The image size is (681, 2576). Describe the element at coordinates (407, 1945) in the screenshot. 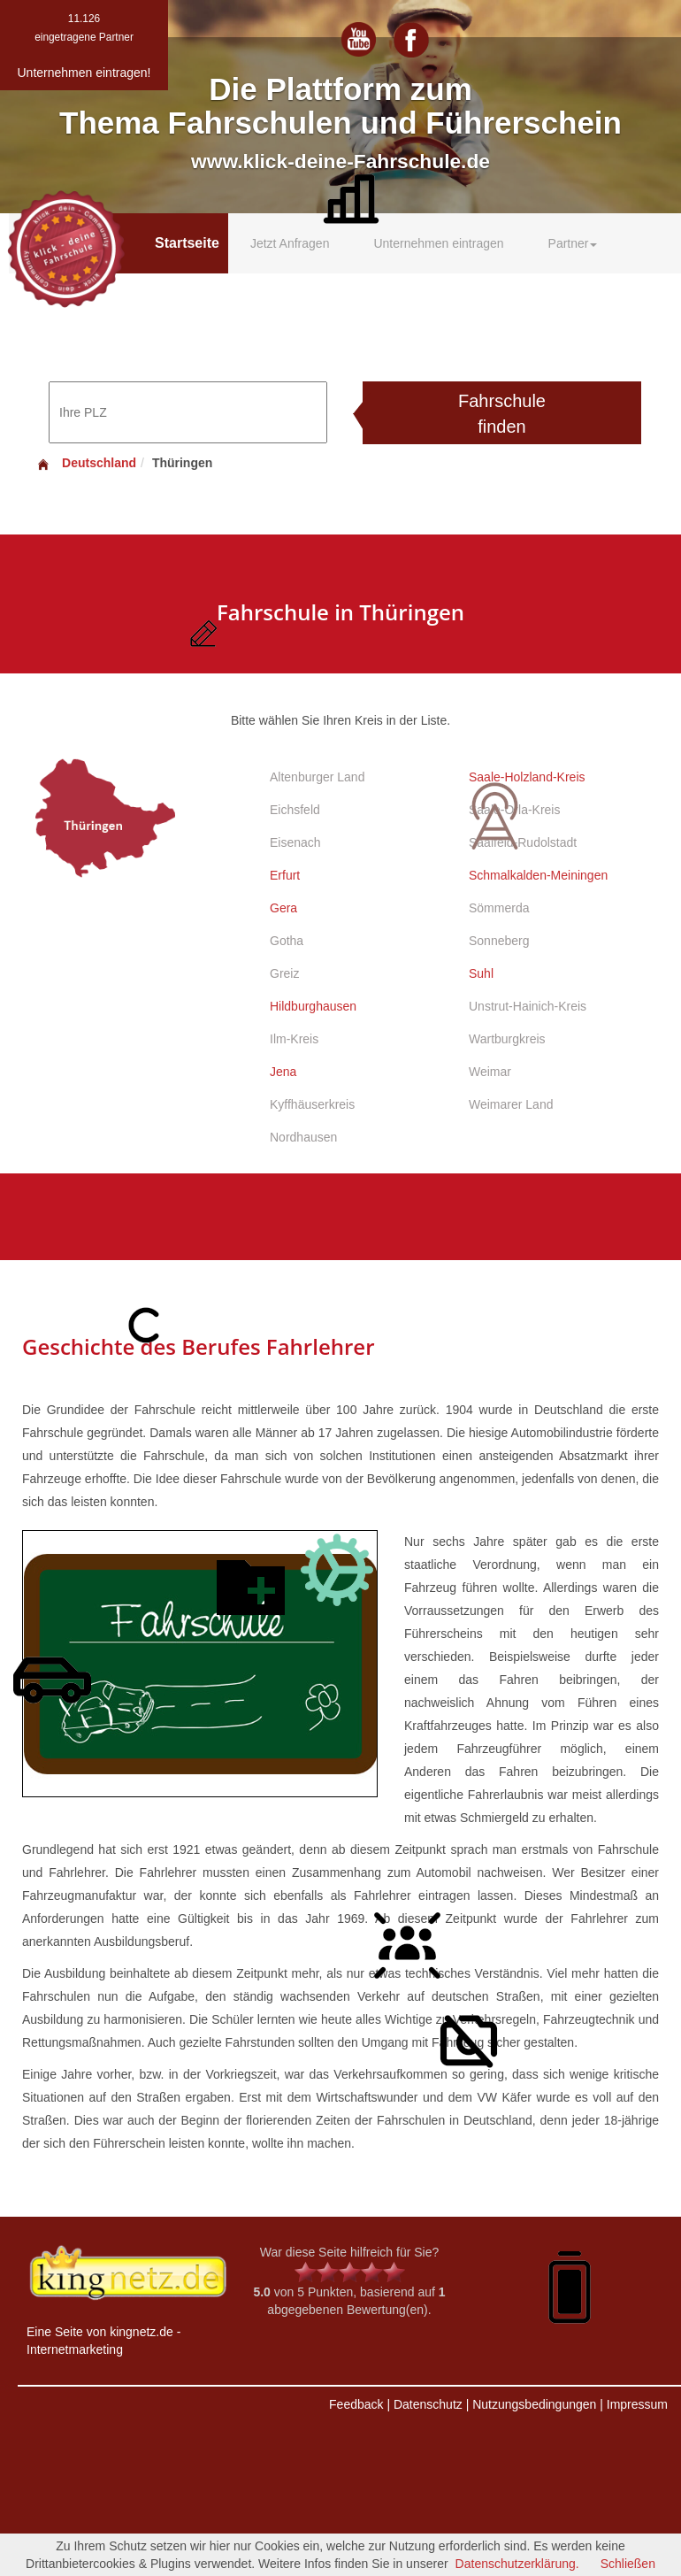

I see `view active or highlighted team members` at that location.